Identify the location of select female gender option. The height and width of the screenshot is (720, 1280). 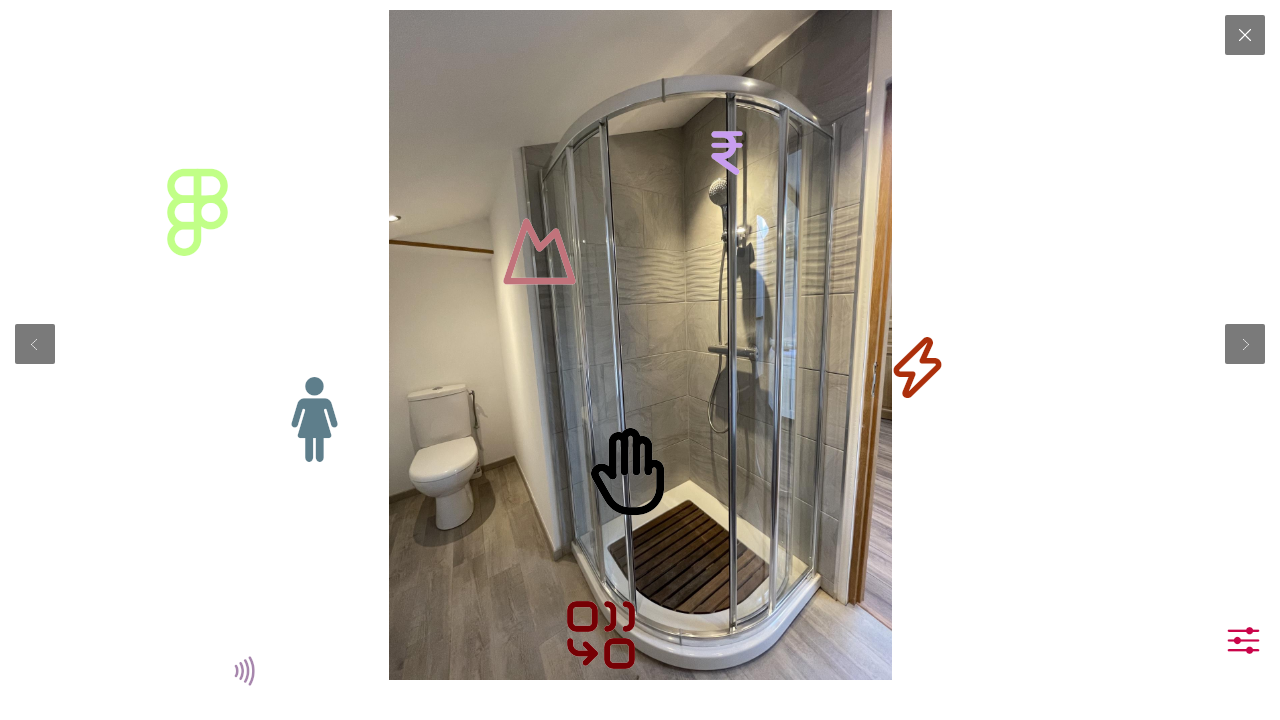
(314, 419).